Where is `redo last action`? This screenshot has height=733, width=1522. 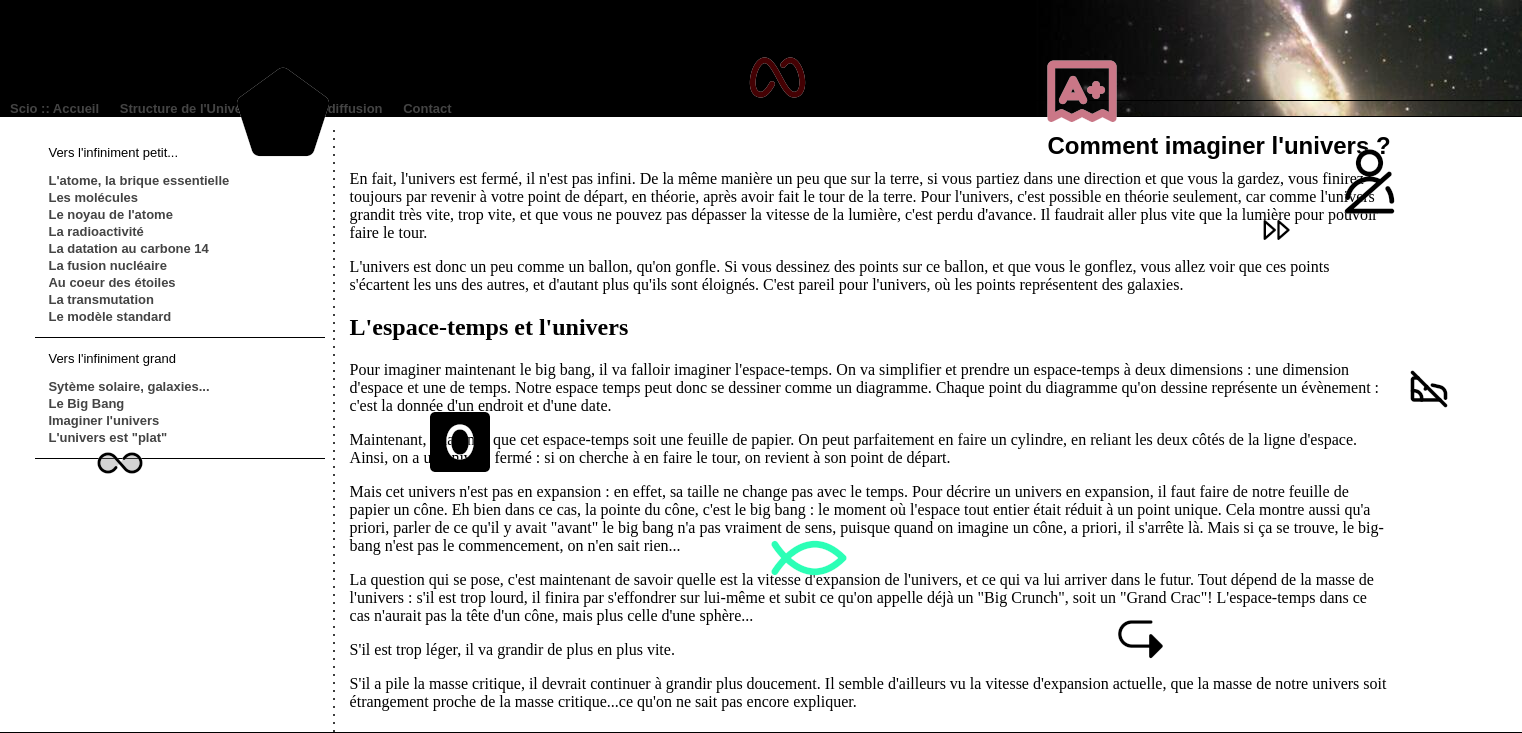 redo last action is located at coordinates (1140, 637).